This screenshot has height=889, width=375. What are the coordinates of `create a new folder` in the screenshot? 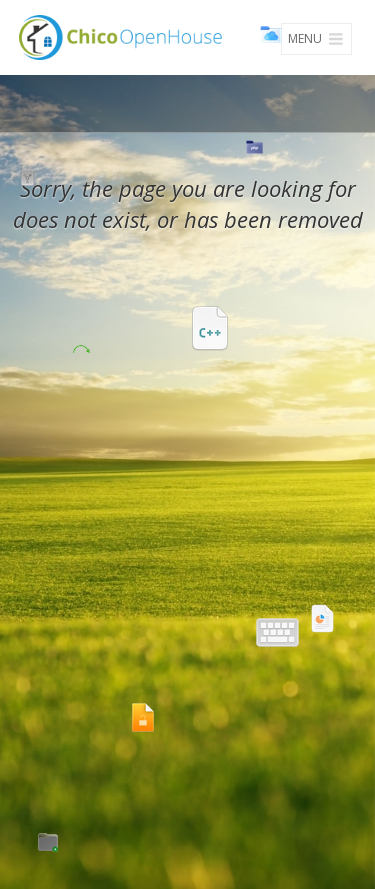 It's located at (48, 842).